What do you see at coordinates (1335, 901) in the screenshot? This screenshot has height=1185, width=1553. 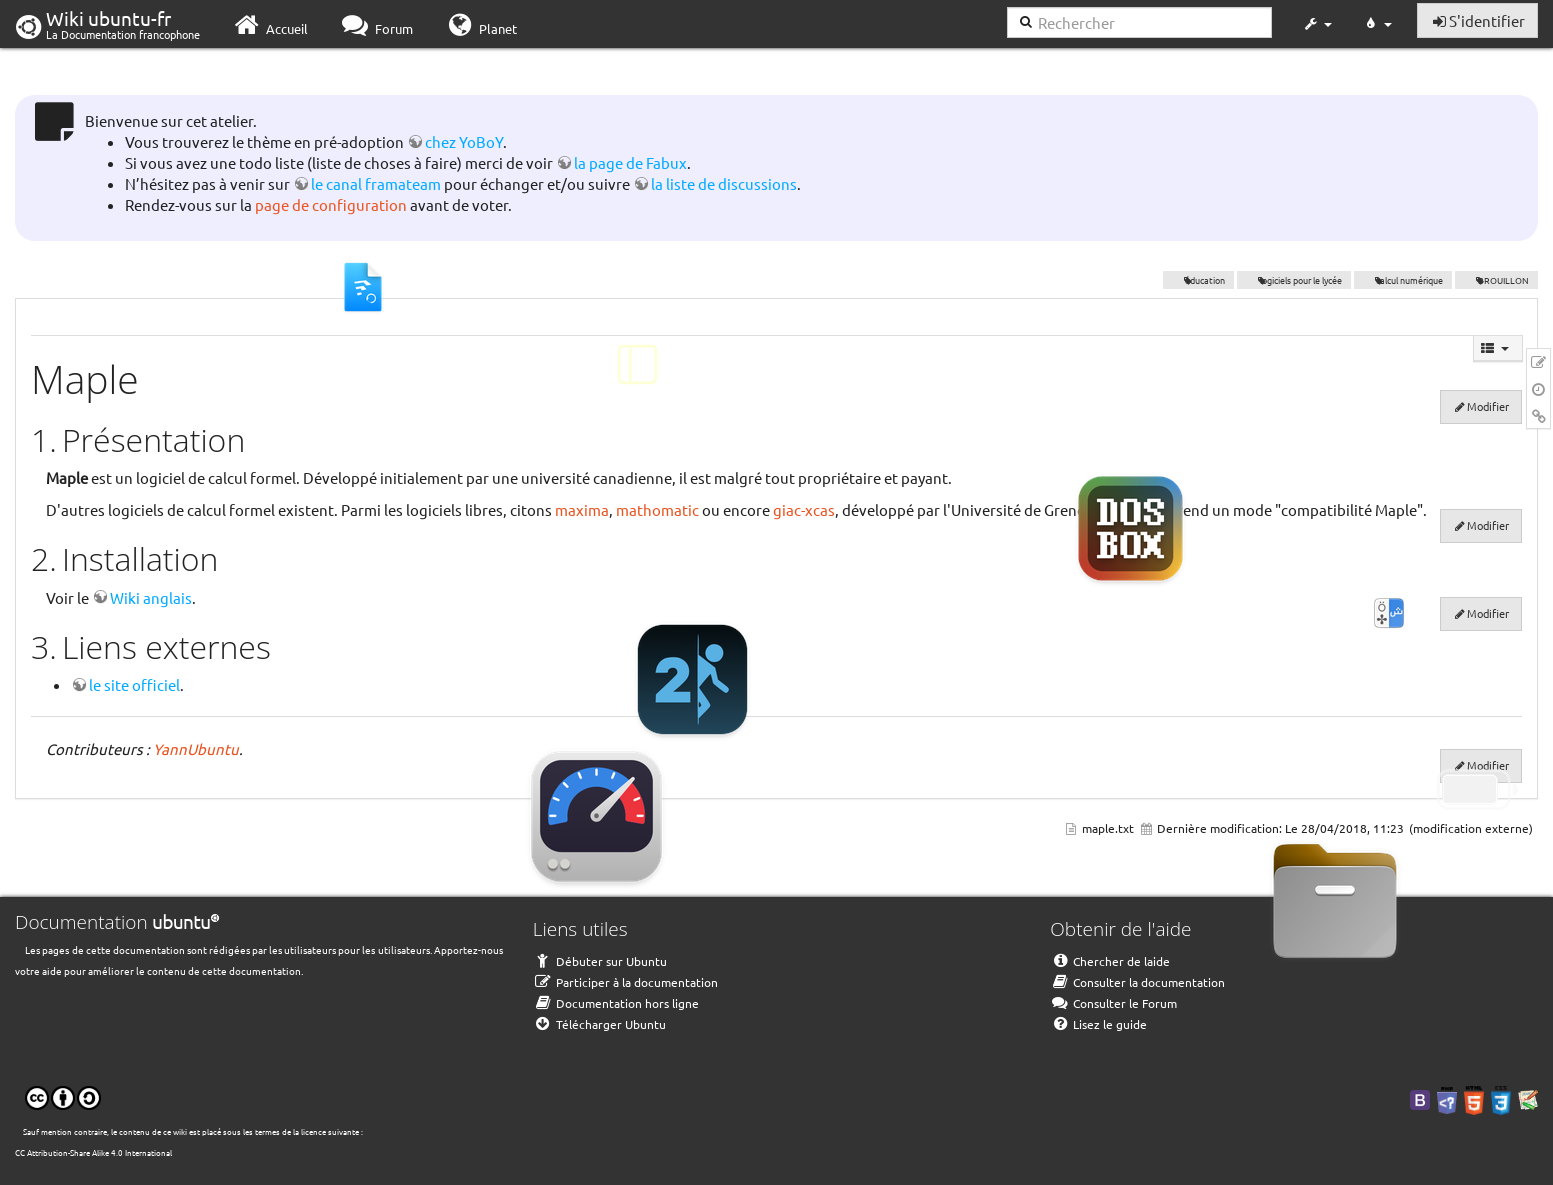 I see `open the file manager application` at bounding box center [1335, 901].